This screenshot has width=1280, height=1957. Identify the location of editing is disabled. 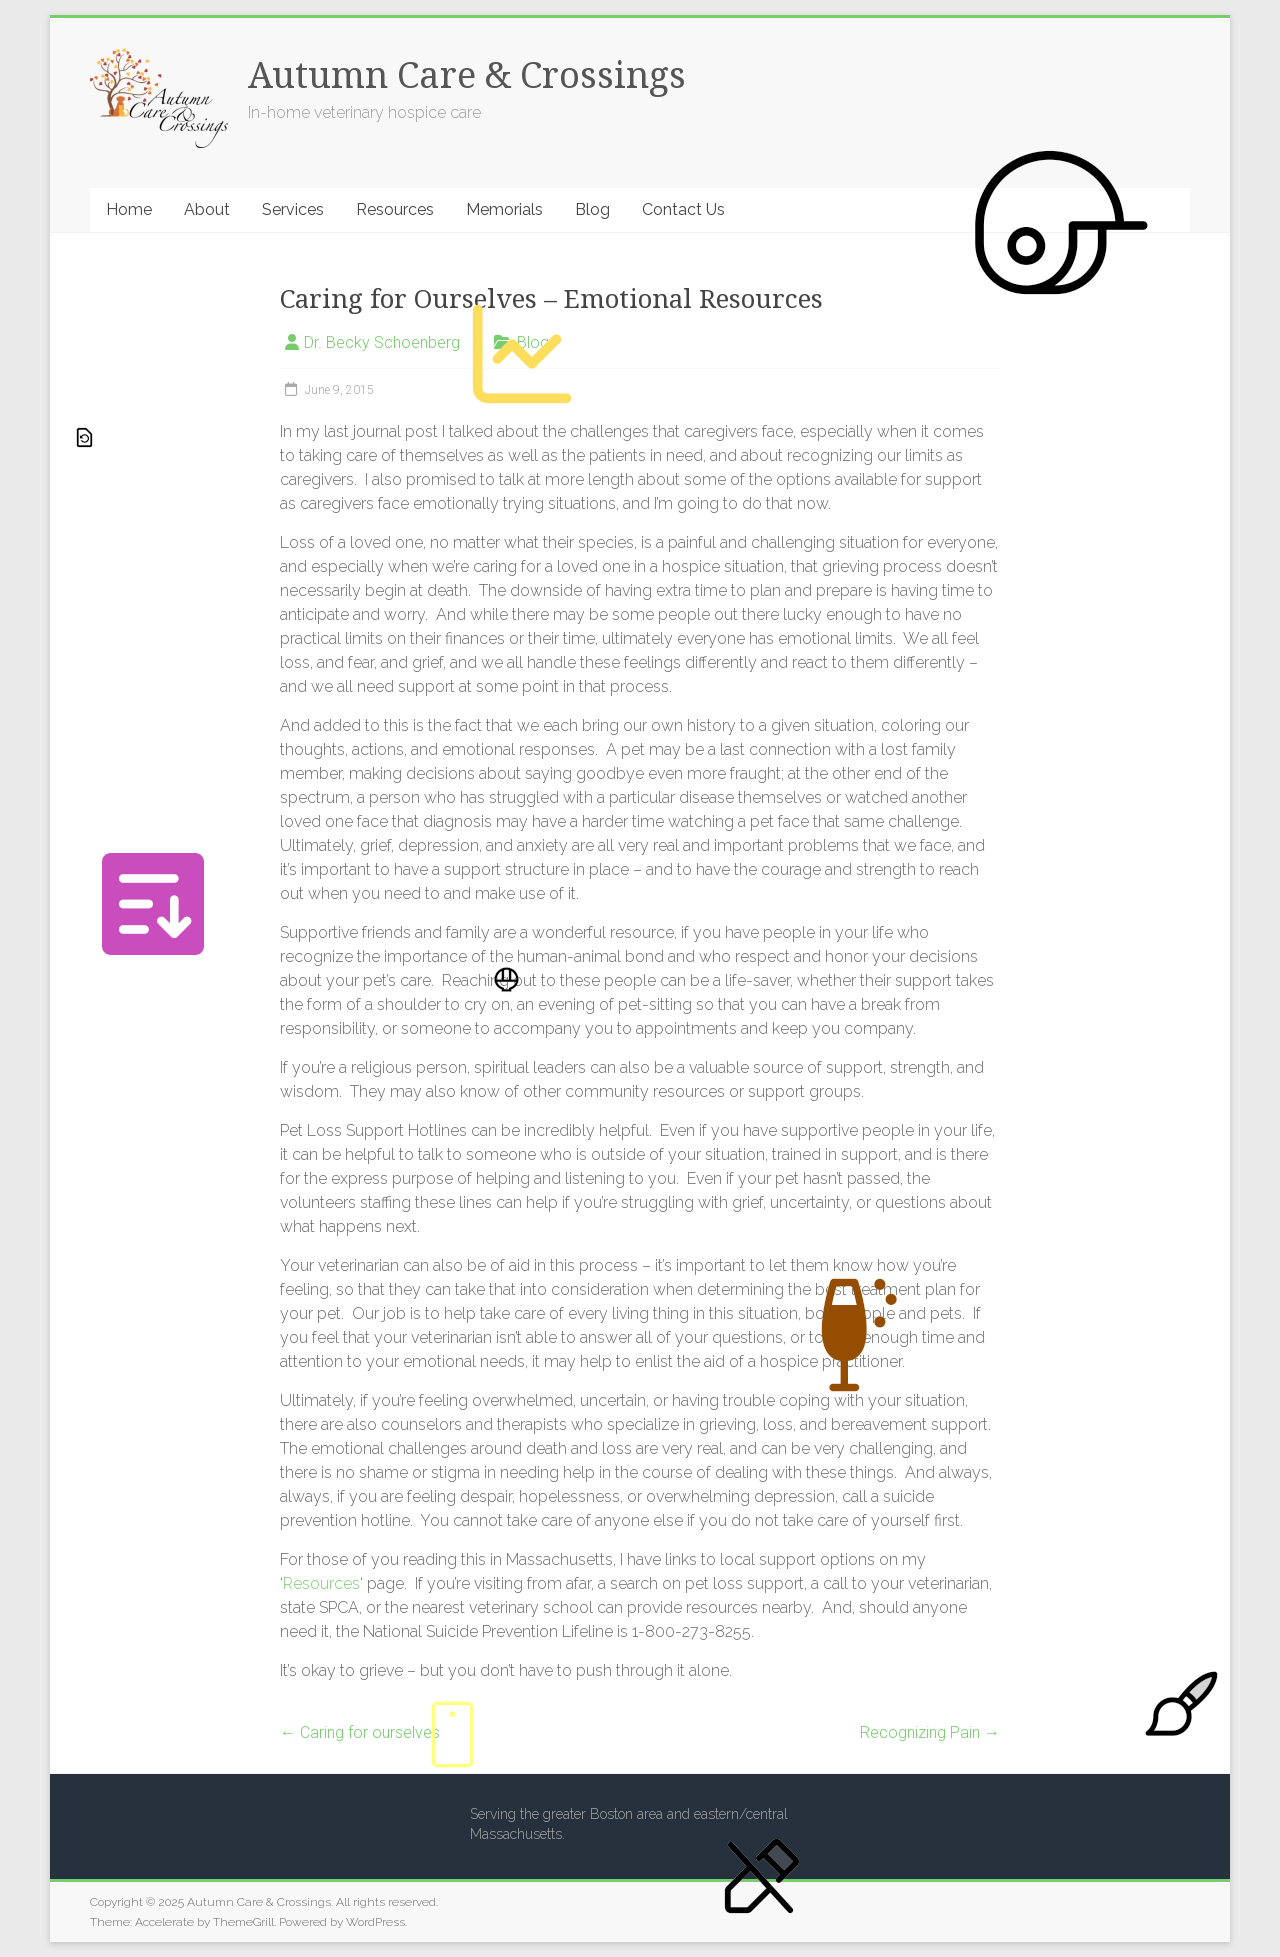
(760, 1877).